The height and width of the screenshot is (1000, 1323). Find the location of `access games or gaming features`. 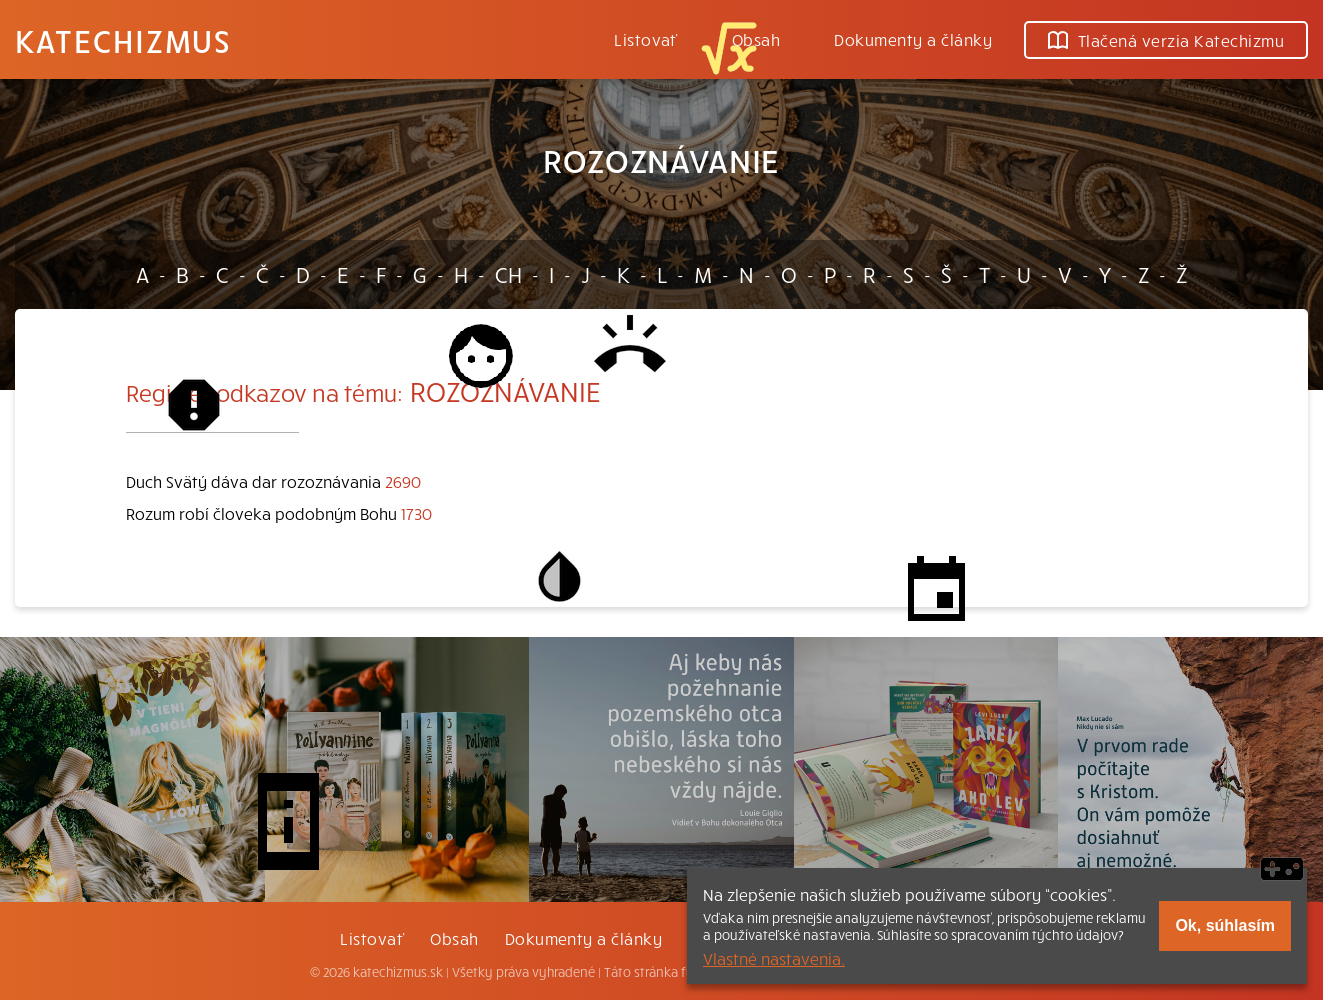

access games or gaming features is located at coordinates (1282, 869).